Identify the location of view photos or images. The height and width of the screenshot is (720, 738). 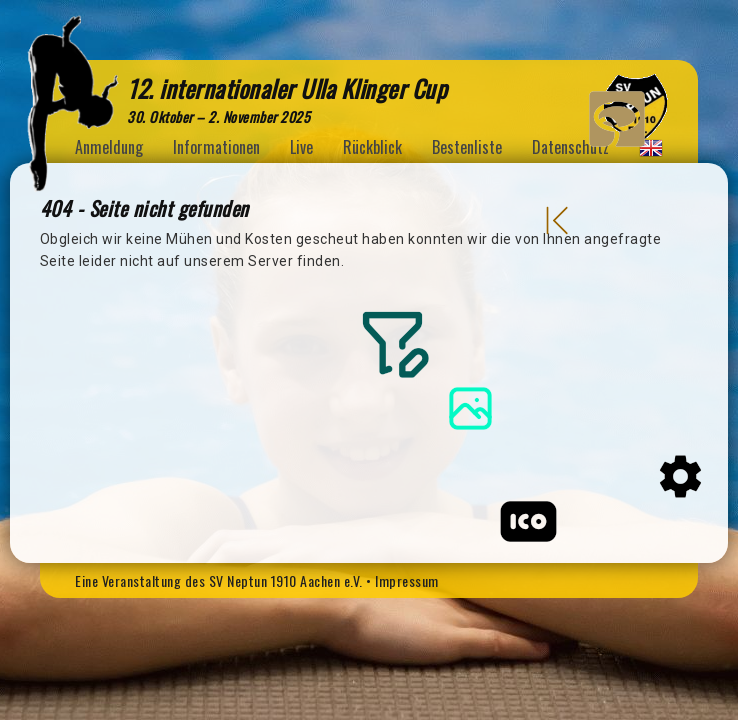
(470, 408).